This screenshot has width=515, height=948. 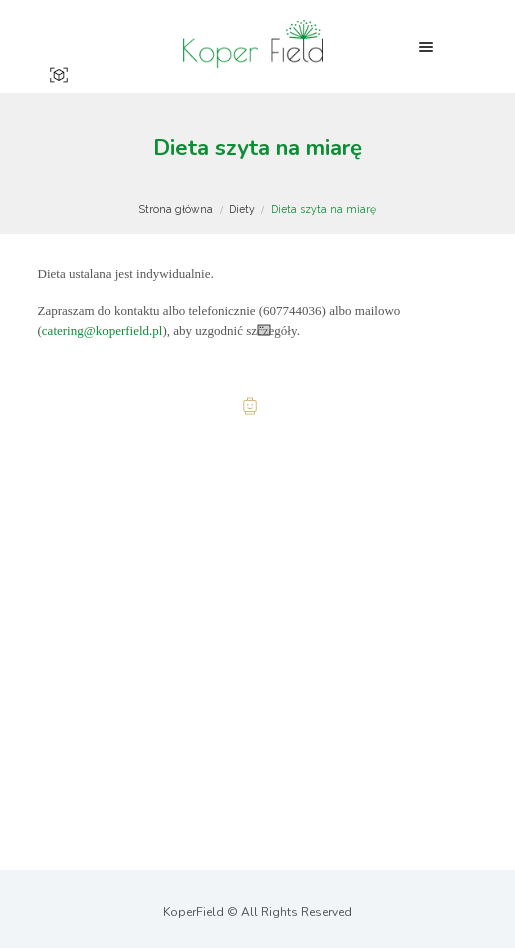 I want to click on open a new application window, so click(x=264, y=330).